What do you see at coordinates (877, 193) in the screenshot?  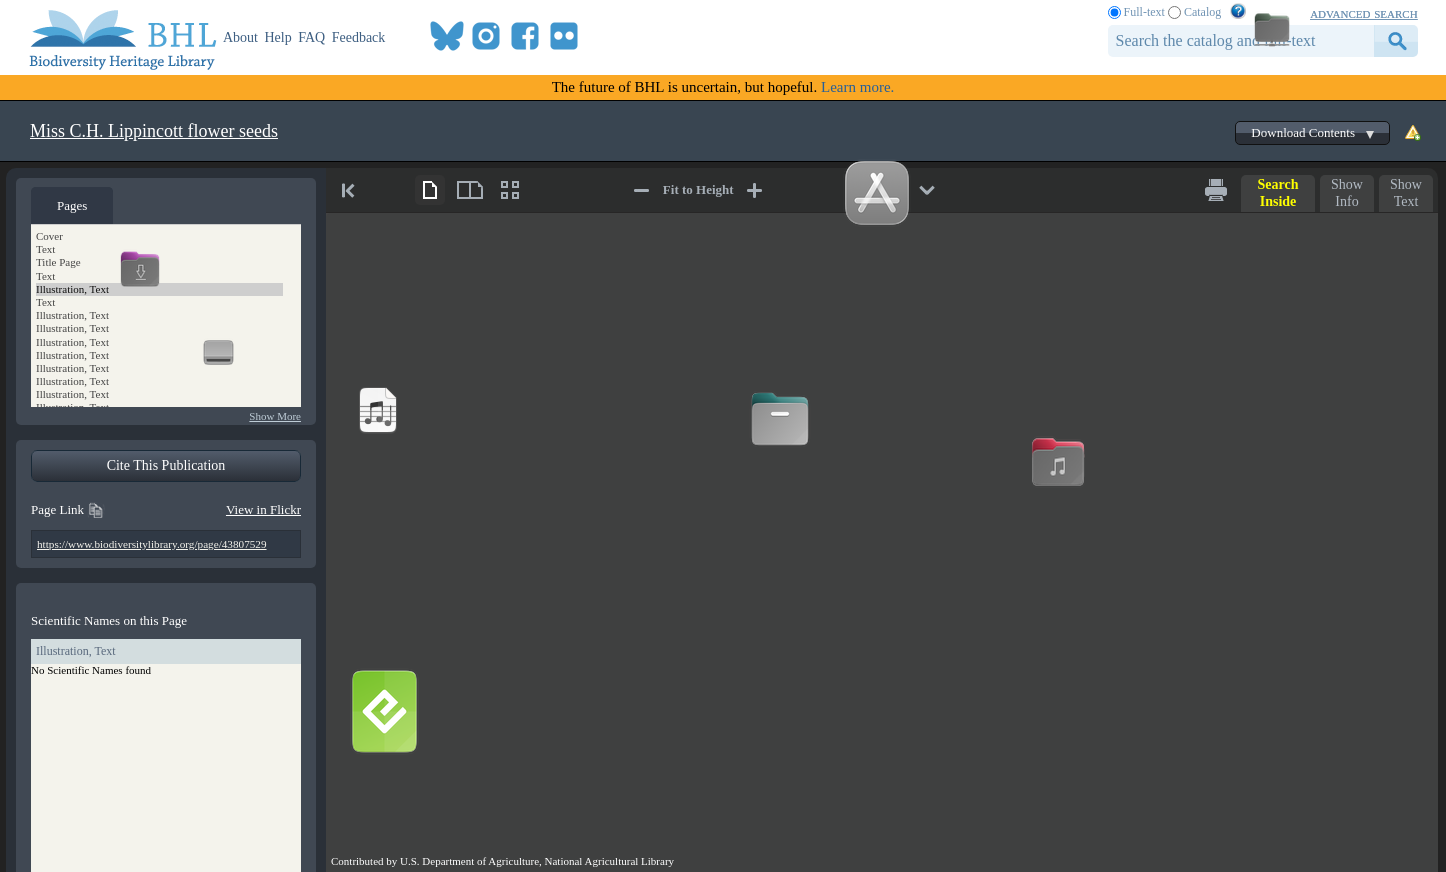 I see `open the App Store to browse and download apps` at bounding box center [877, 193].